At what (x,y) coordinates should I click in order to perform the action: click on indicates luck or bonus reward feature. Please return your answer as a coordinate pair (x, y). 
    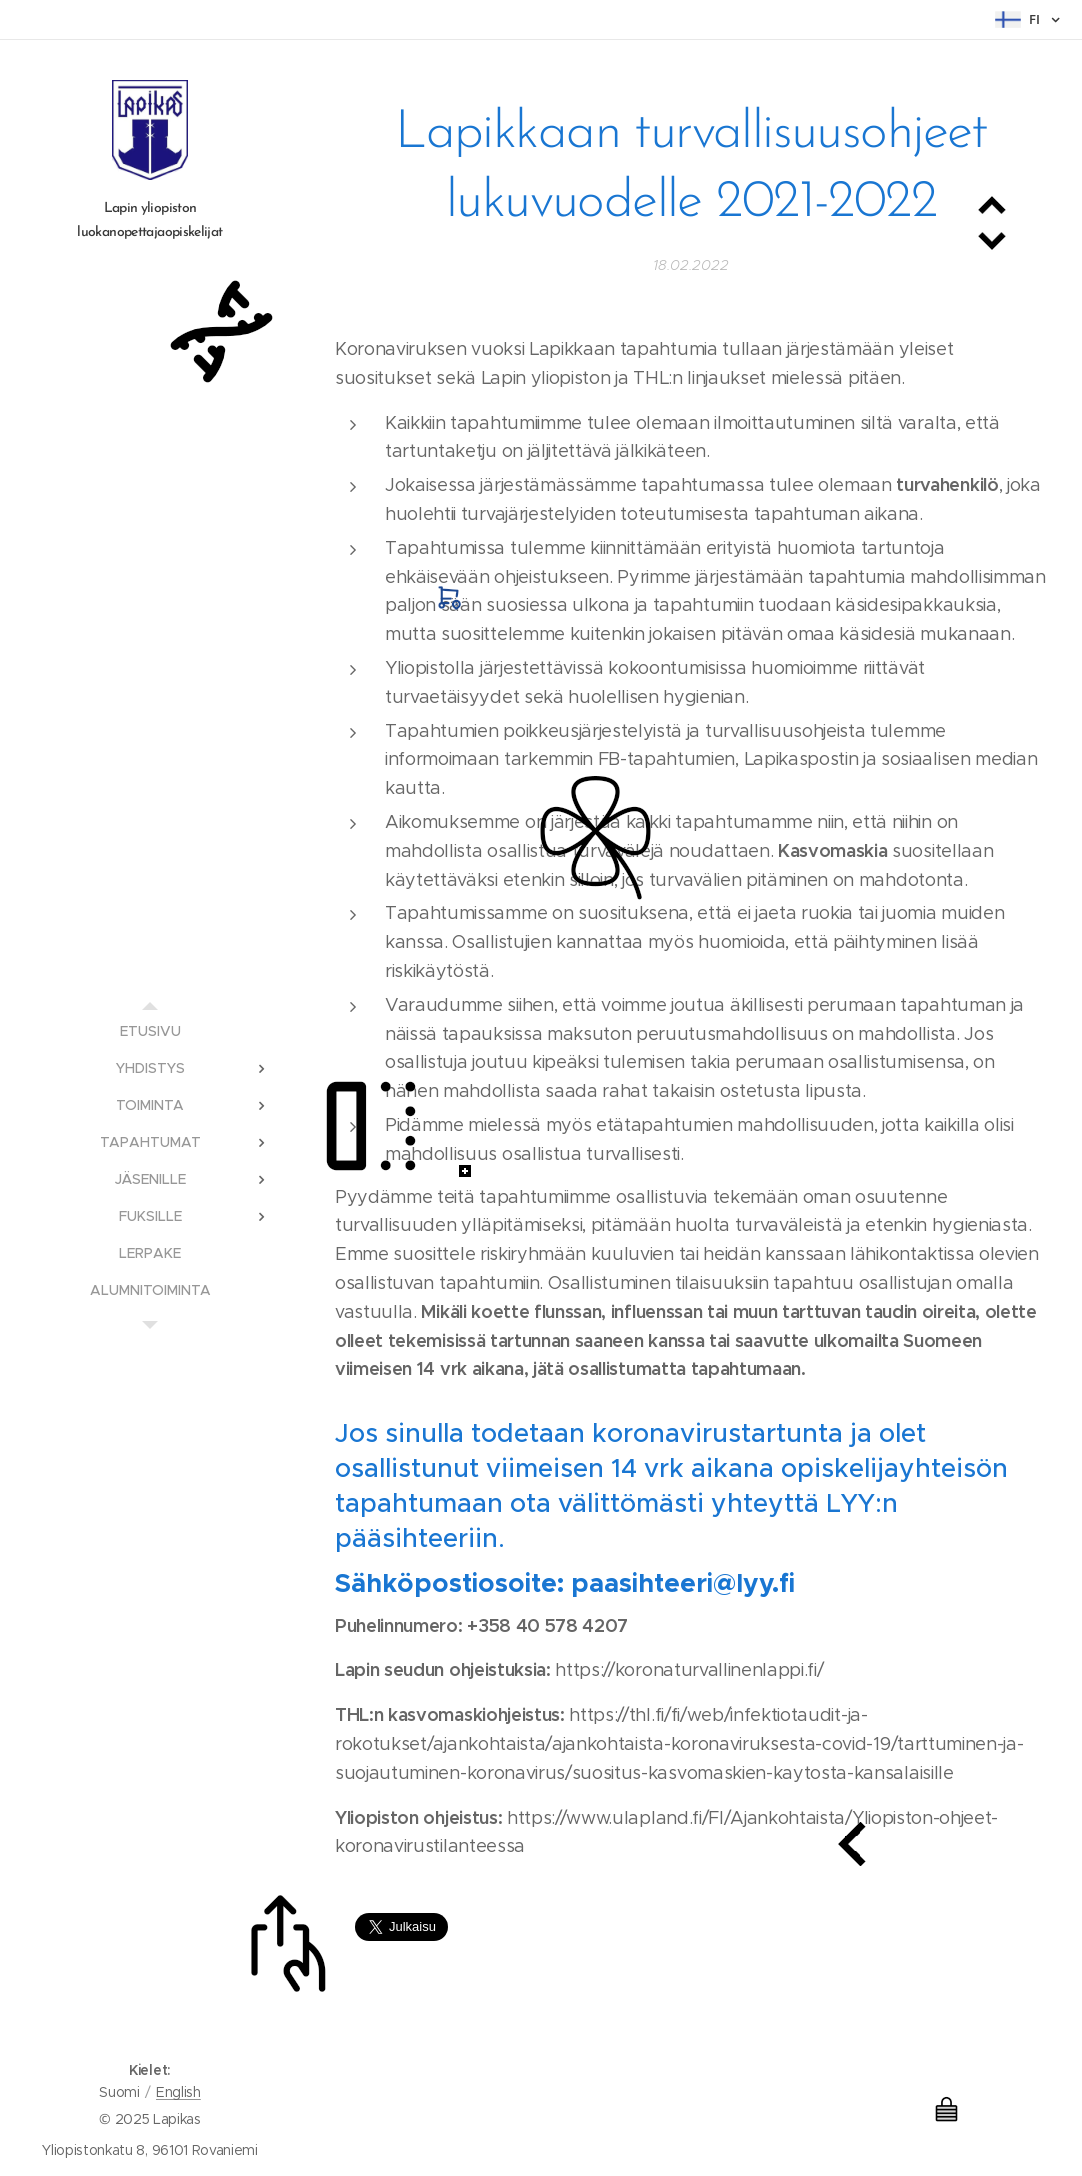
    Looking at the image, I should click on (595, 835).